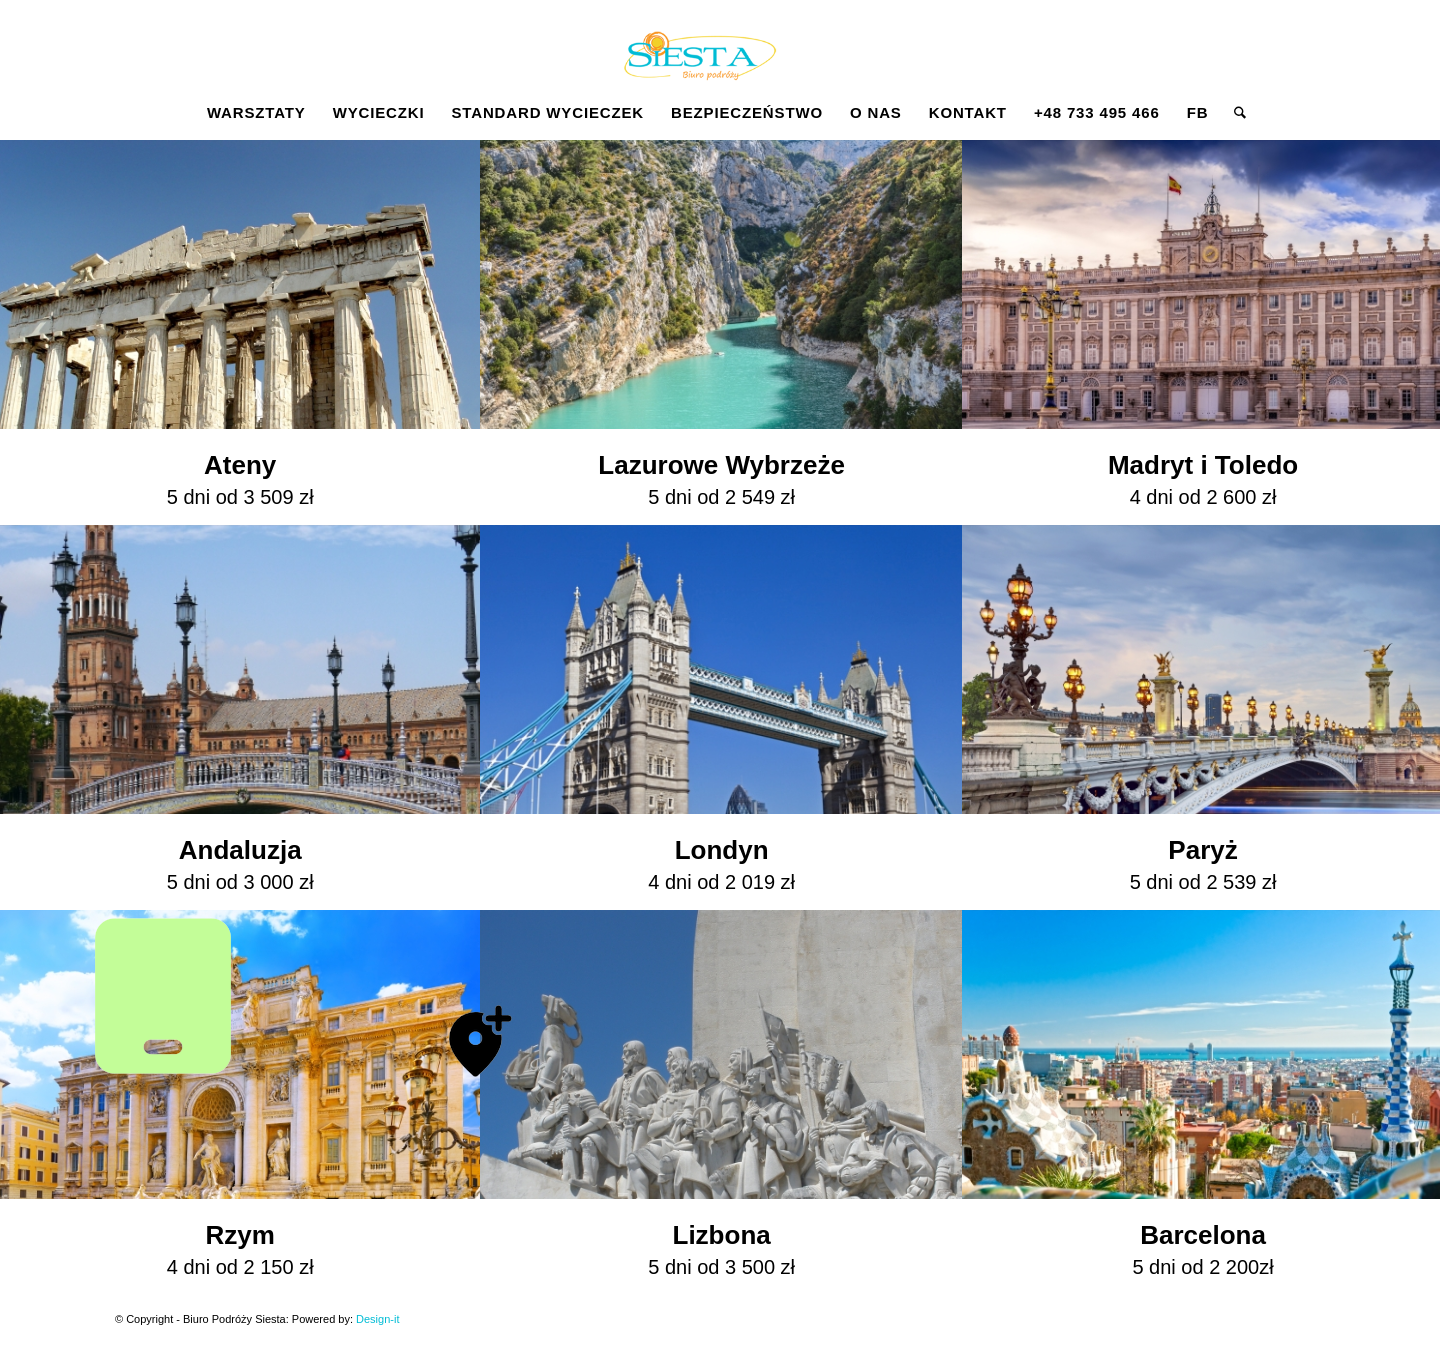 This screenshot has height=1346, width=1440. What do you see at coordinates (475, 1041) in the screenshot?
I see `add a new location pin to the map` at bounding box center [475, 1041].